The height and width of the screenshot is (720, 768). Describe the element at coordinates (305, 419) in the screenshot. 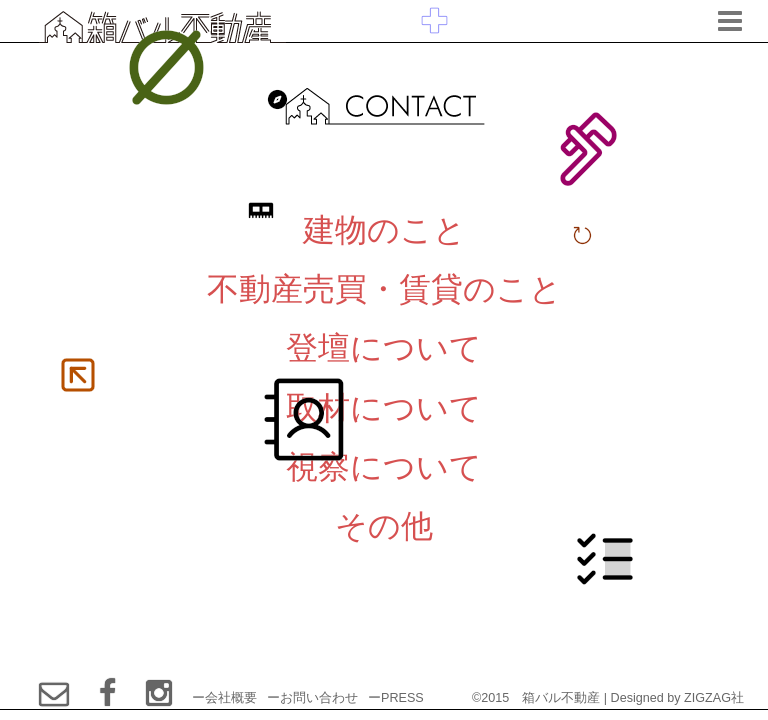

I see `open your contacts or address book` at that location.